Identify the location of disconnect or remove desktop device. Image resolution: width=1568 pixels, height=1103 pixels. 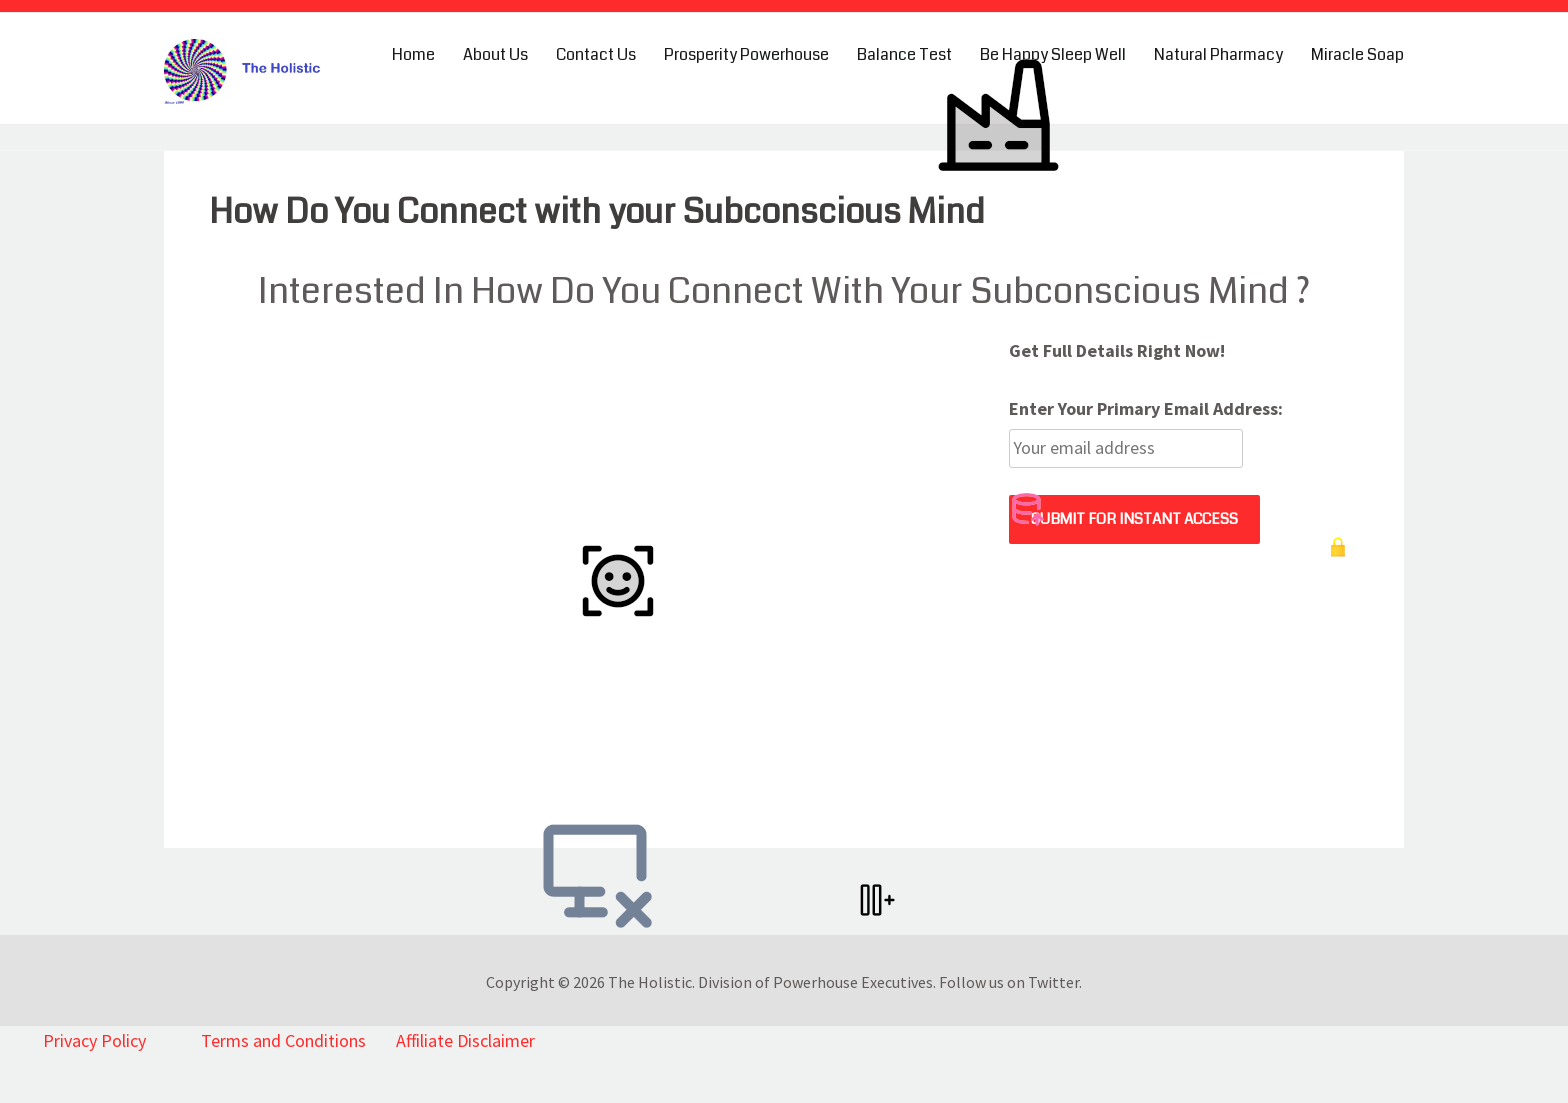
(595, 871).